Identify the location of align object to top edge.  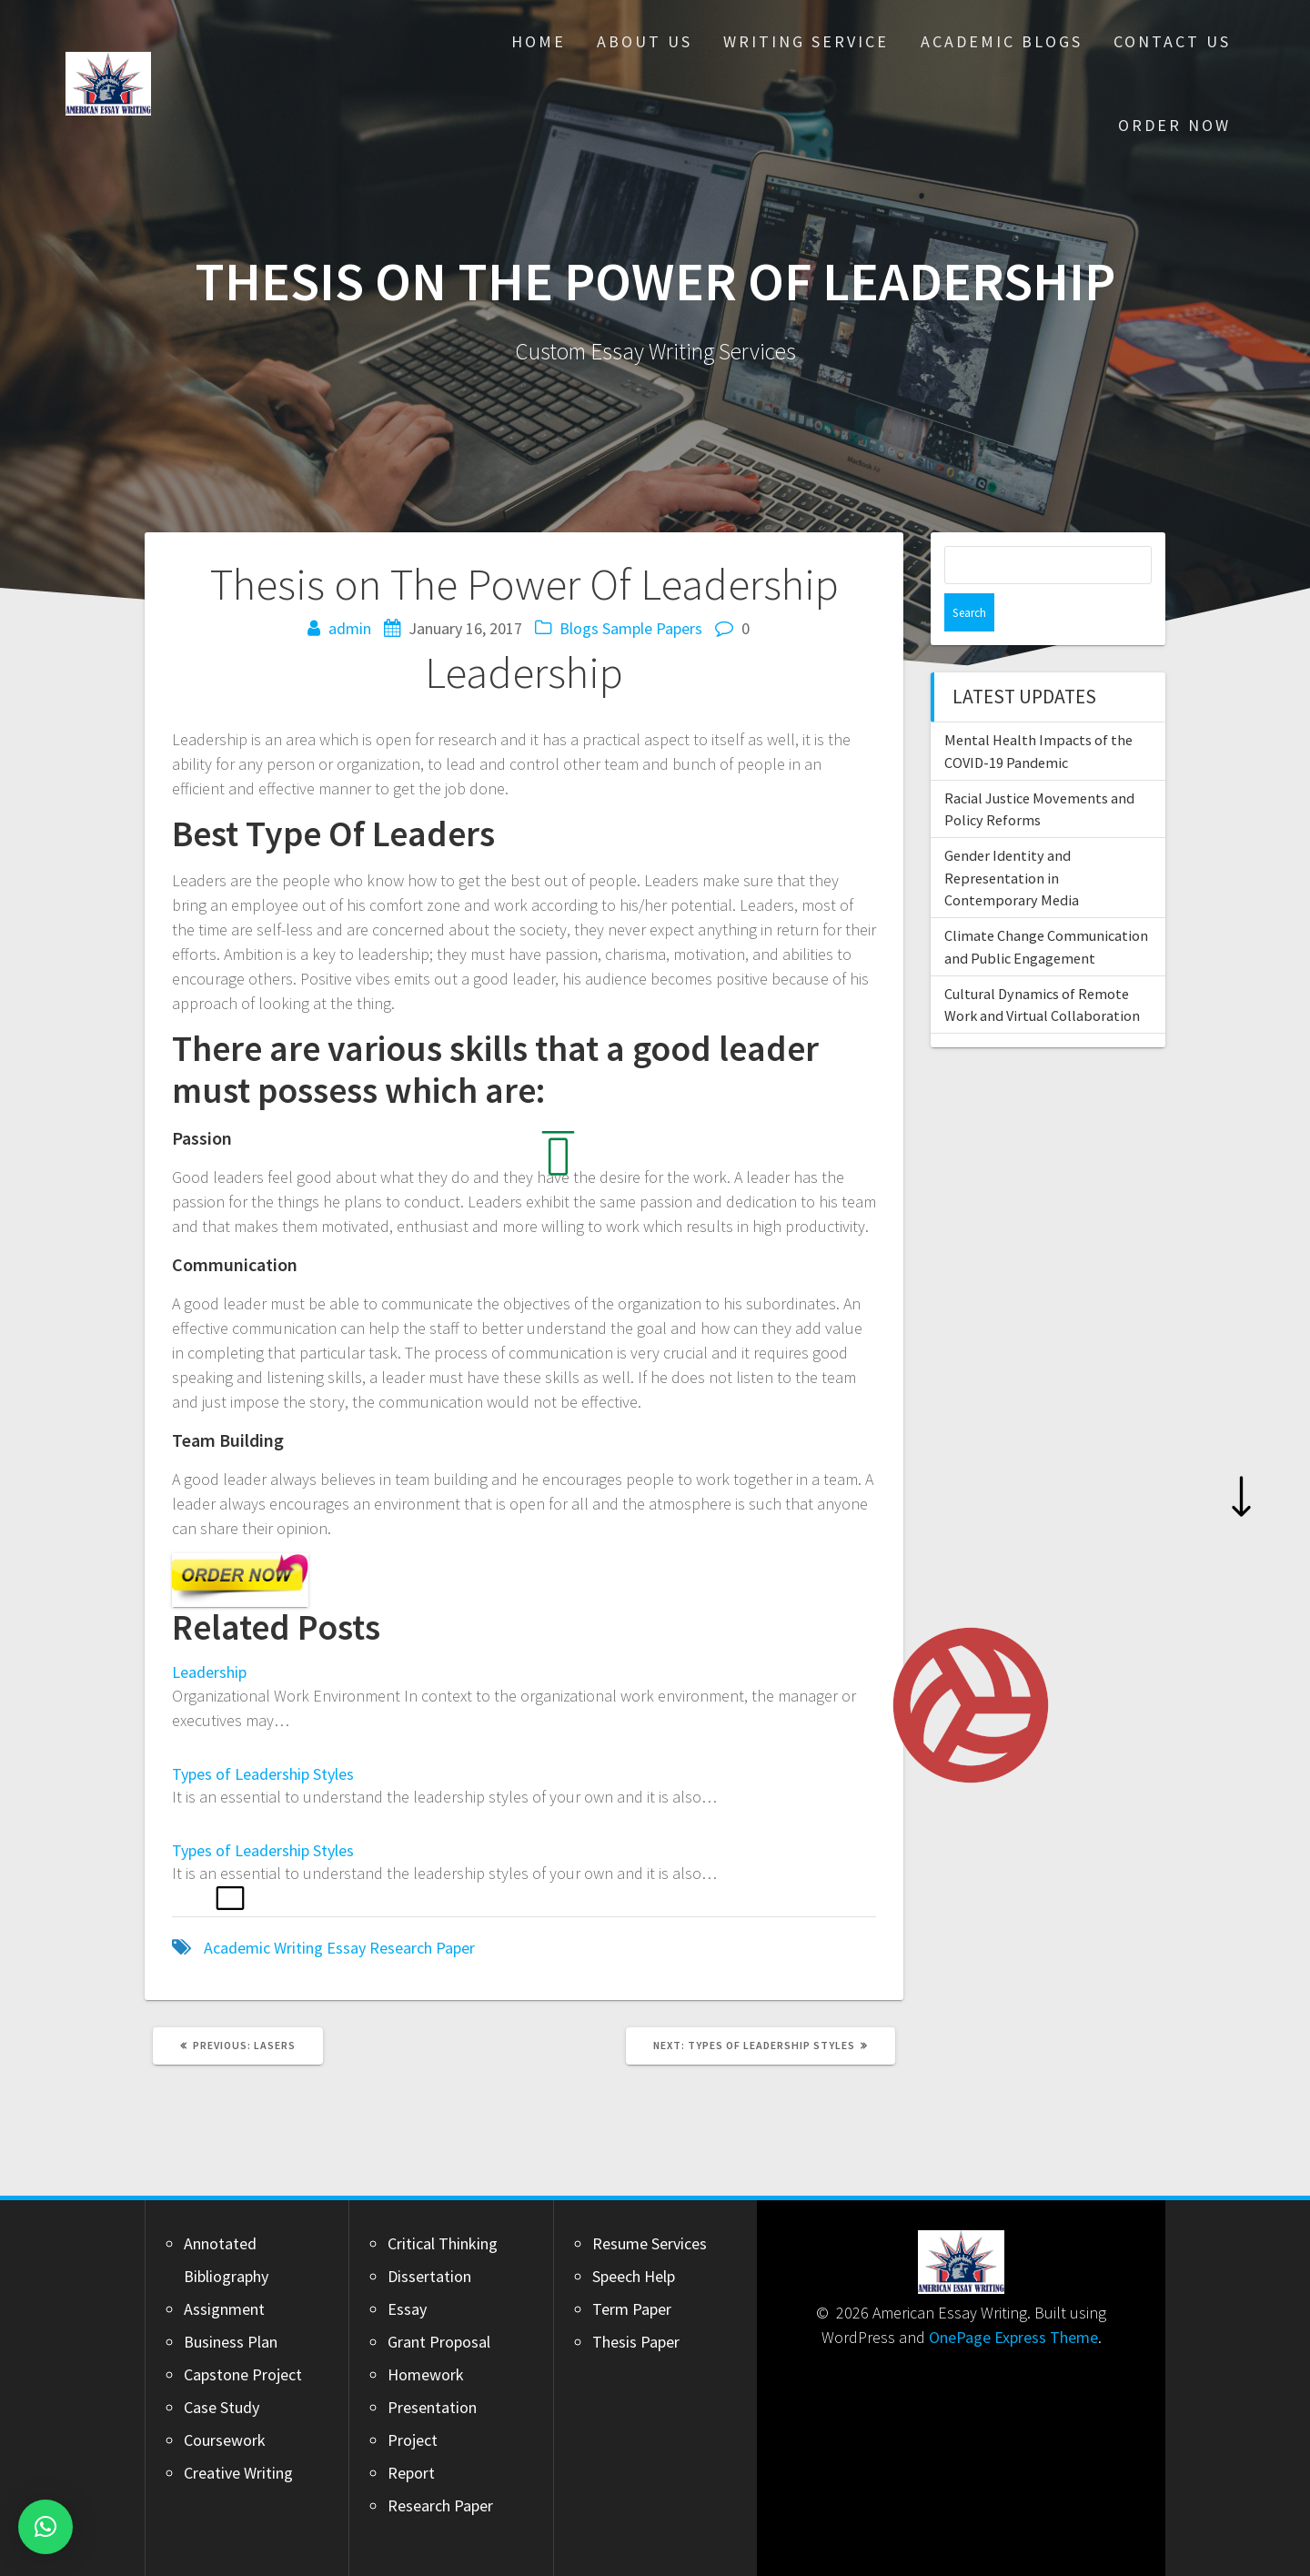
(558, 1152).